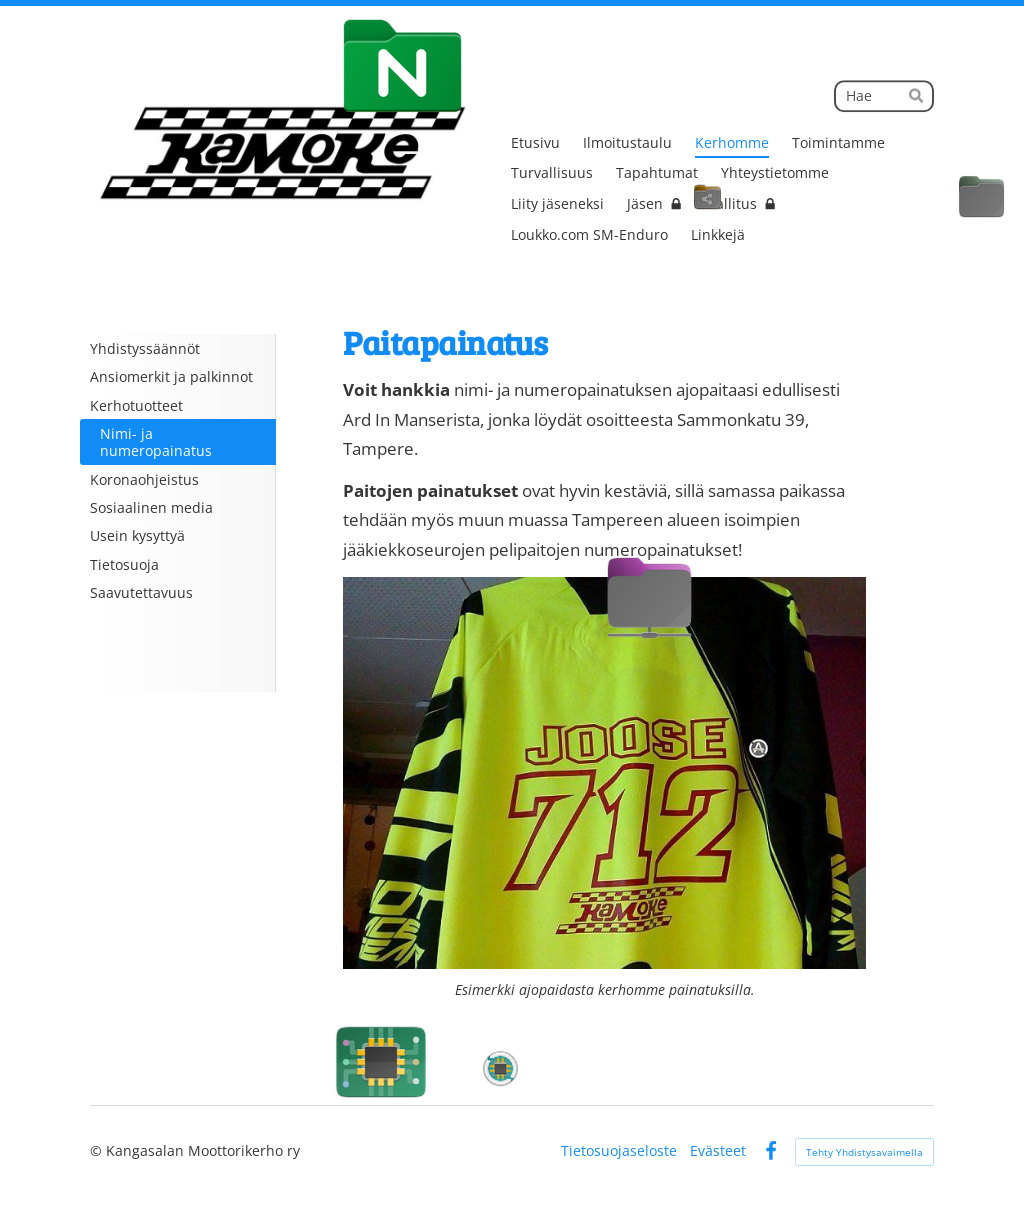  What do you see at coordinates (500, 1068) in the screenshot?
I see `access firmware update settings` at bounding box center [500, 1068].